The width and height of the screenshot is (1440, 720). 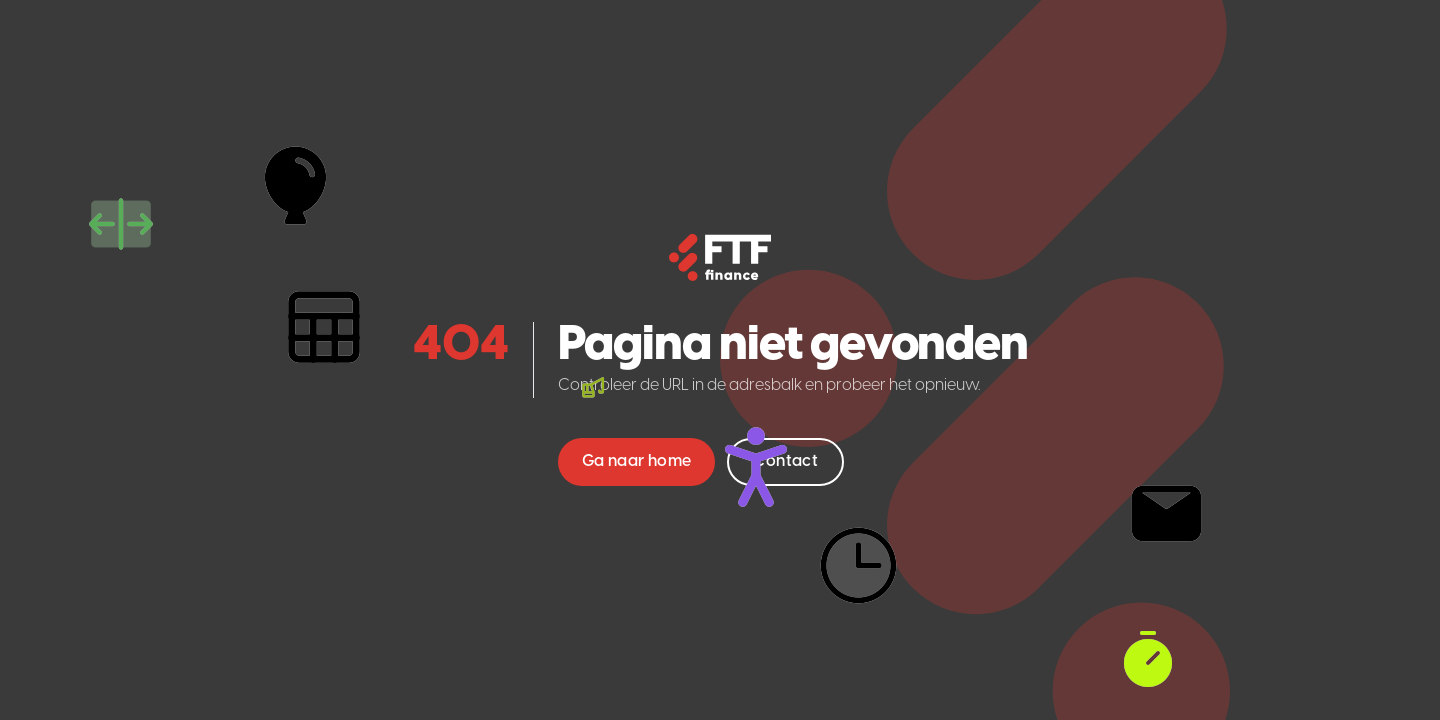 What do you see at coordinates (1166, 513) in the screenshot?
I see `open your email inbox` at bounding box center [1166, 513].